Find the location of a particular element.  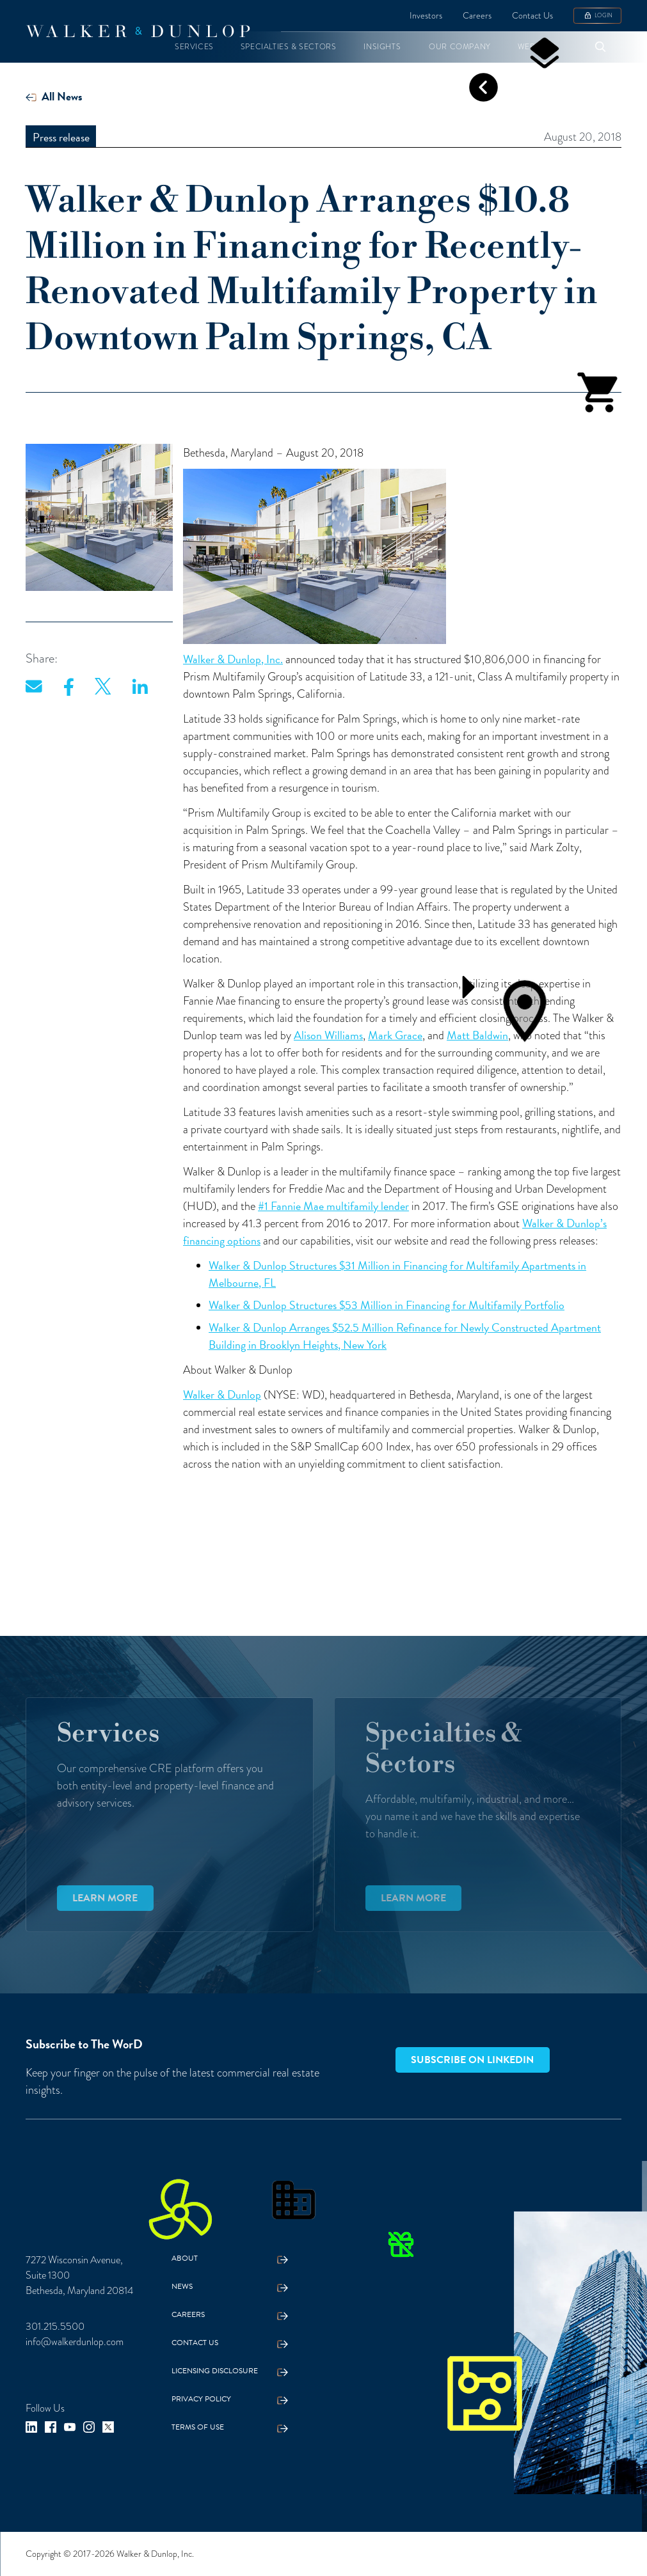

navigate to the next item or screen is located at coordinates (467, 987).